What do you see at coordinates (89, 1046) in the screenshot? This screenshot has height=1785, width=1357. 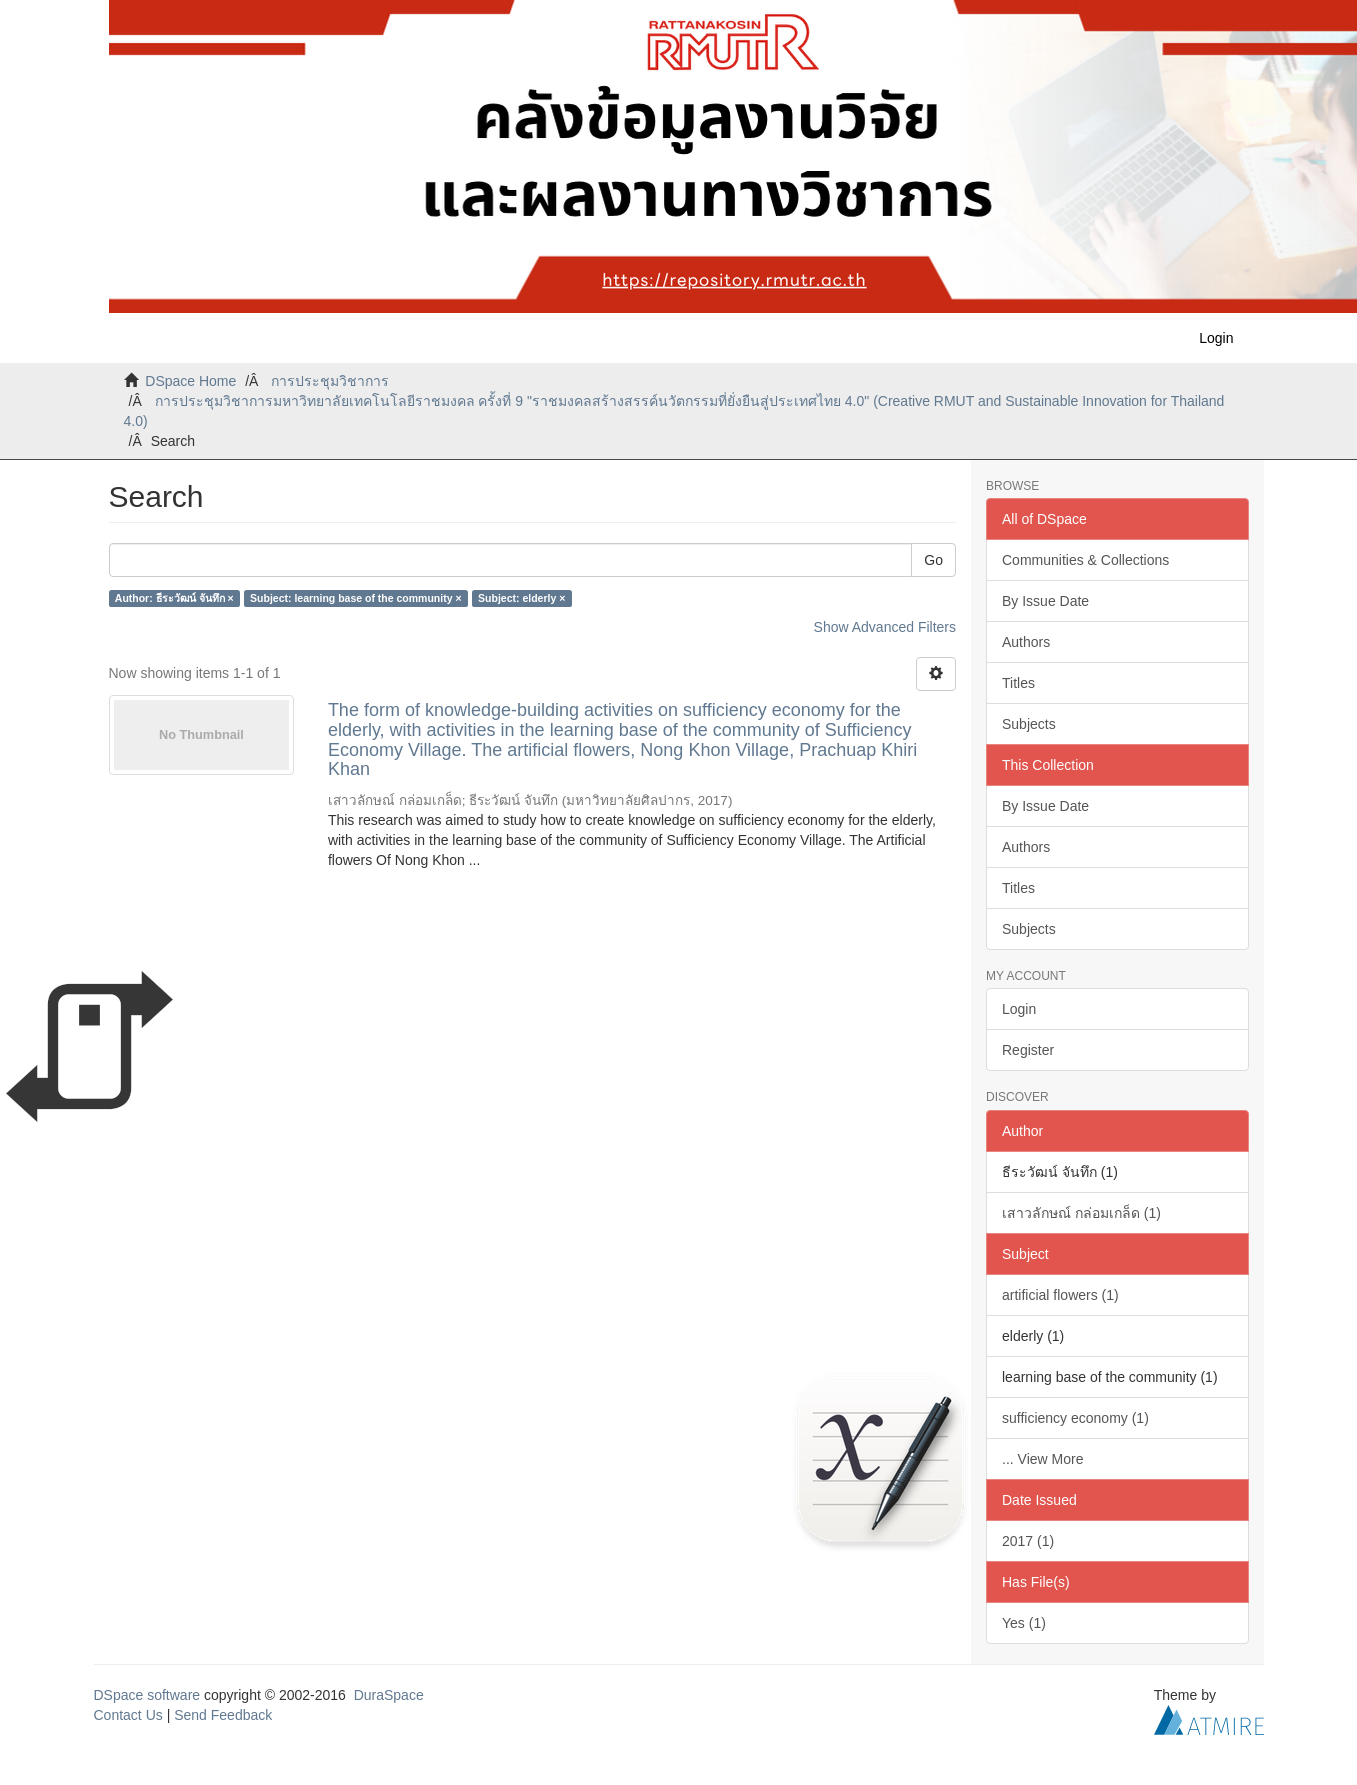 I see `configure network proxy settings` at bounding box center [89, 1046].